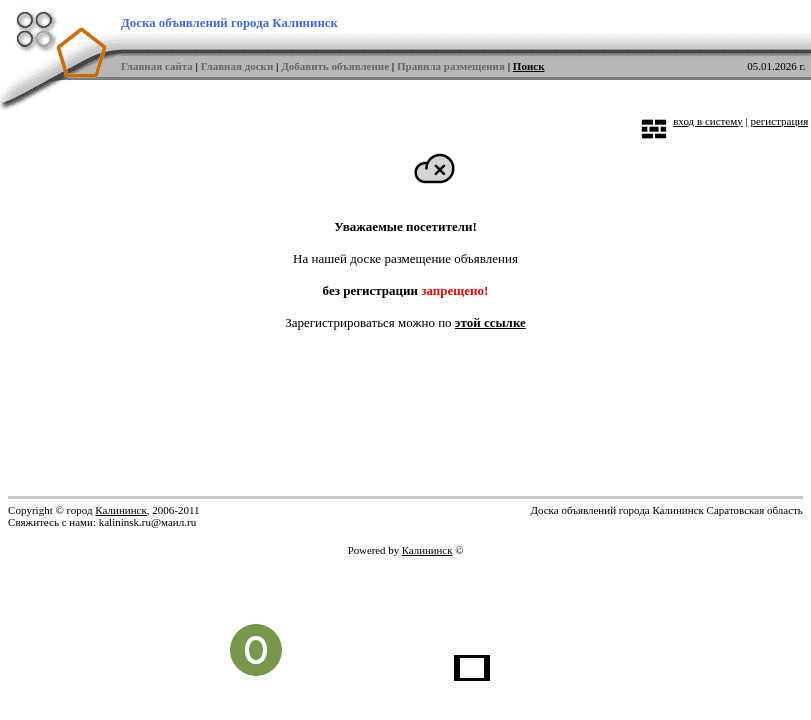 This screenshot has height=720, width=811. I want to click on switch to tablet view or layout, so click(472, 668).